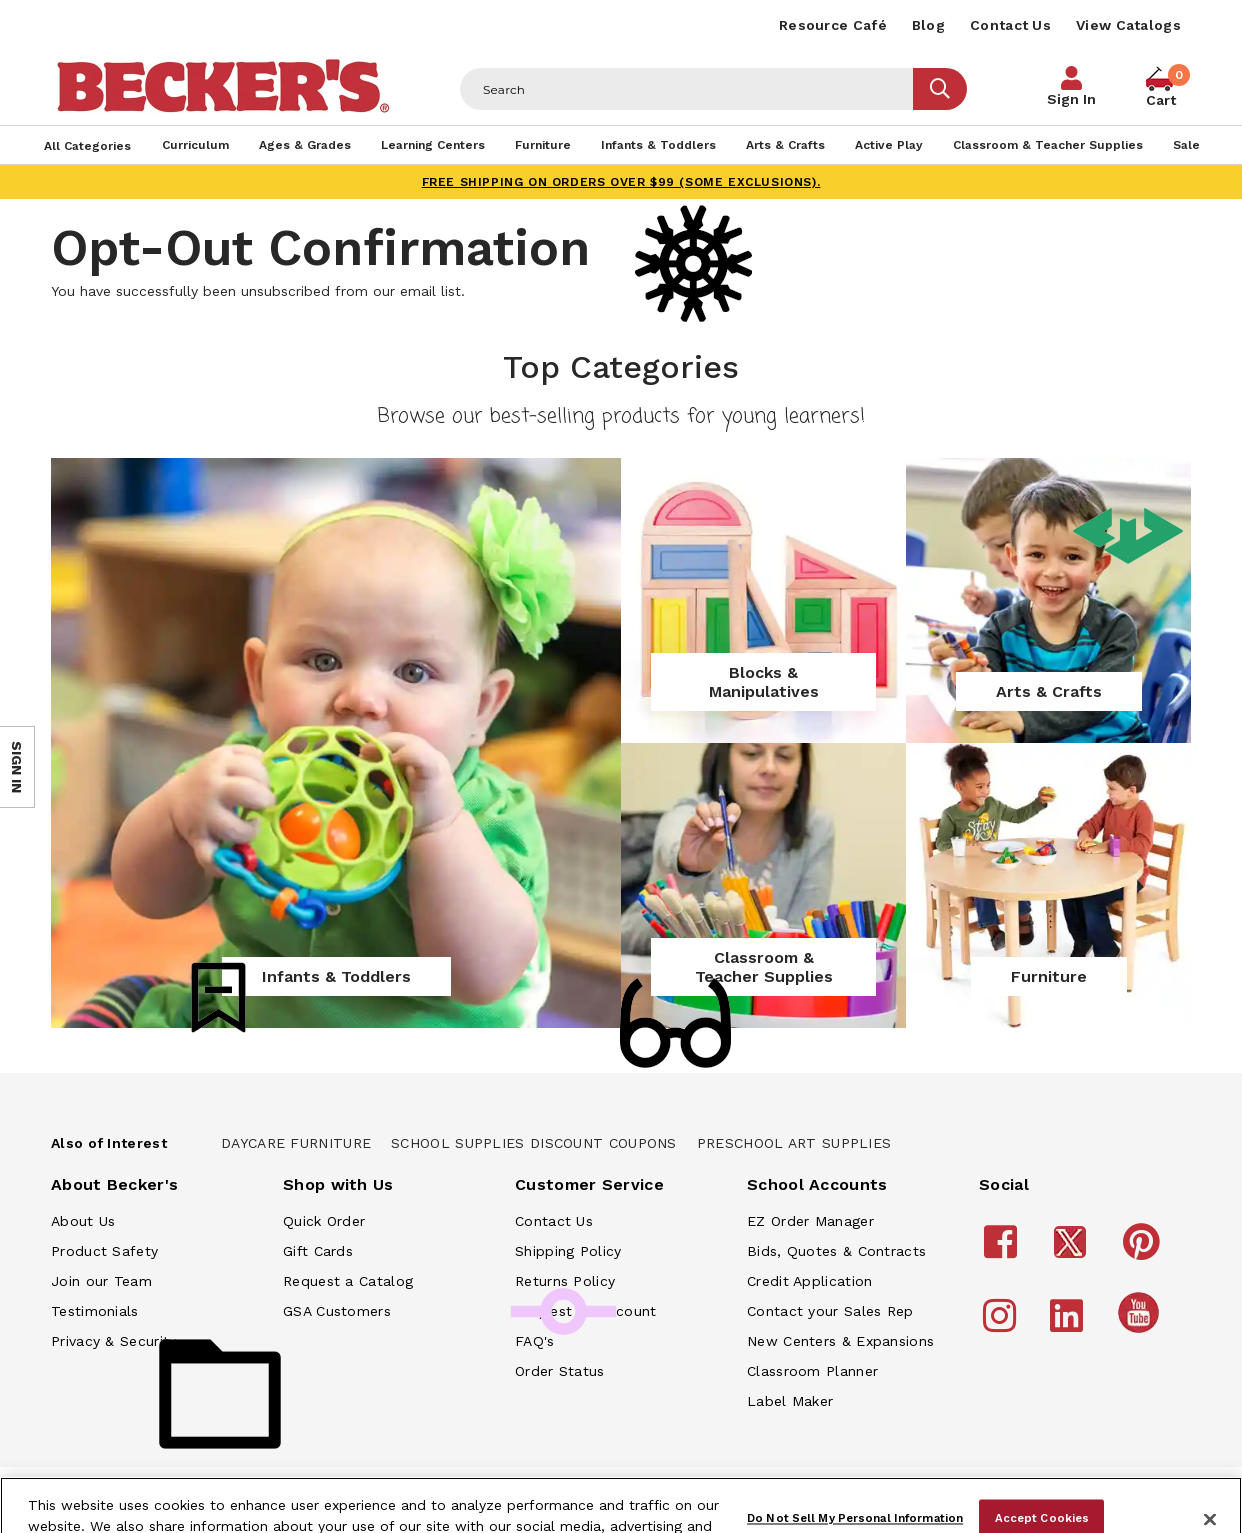 The height and width of the screenshot is (1533, 1242). Describe the element at coordinates (693, 263) in the screenshot. I see `knex.js database query builder` at that location.